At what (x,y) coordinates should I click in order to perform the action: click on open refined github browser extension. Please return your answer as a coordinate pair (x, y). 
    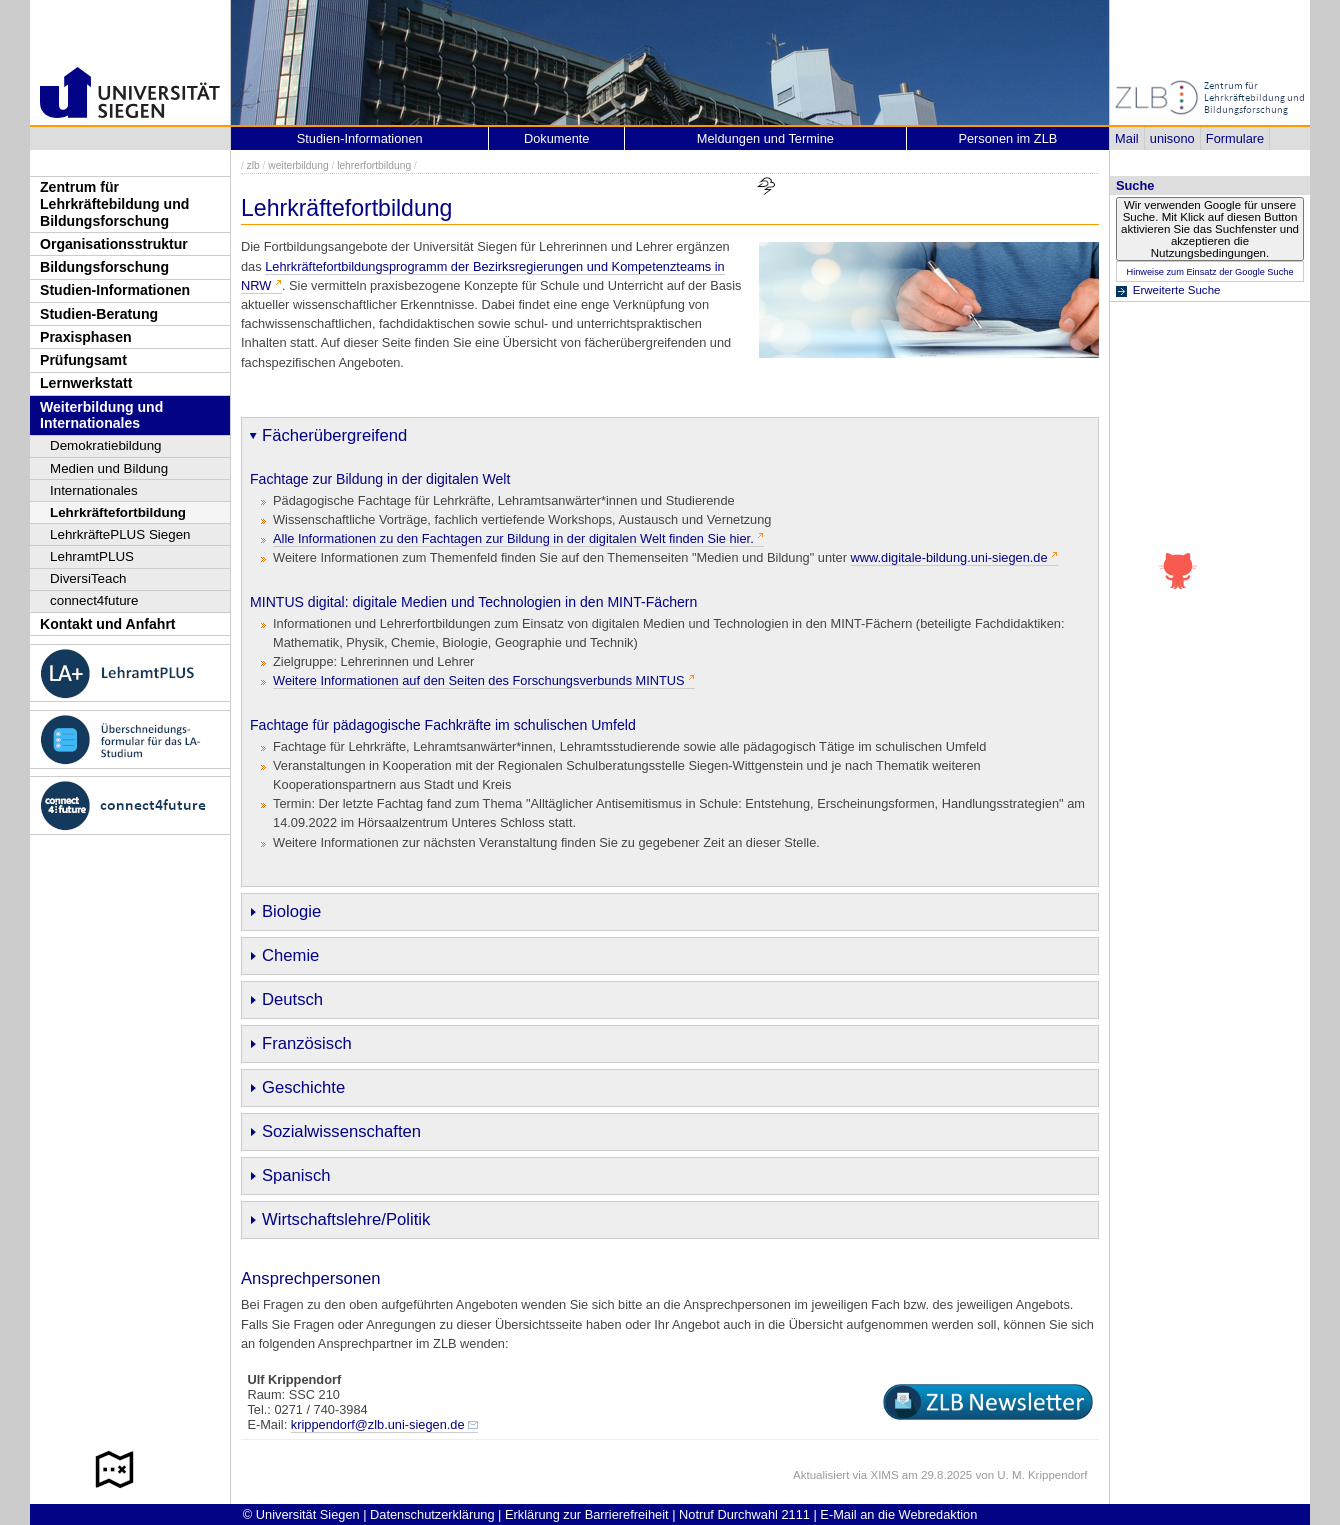
    Looking at the image, I should click on (1178, 571).